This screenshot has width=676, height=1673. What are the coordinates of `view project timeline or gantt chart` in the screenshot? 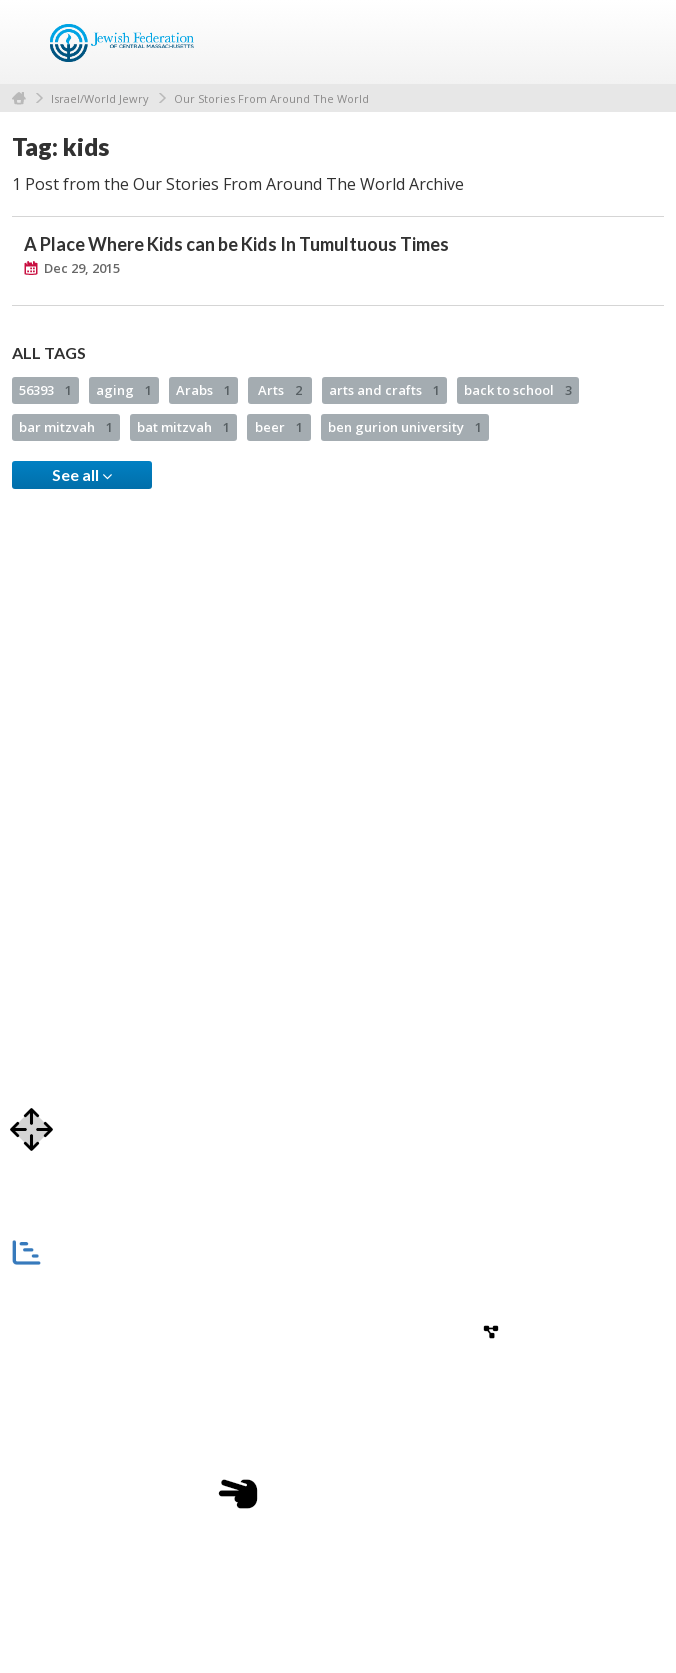 It's located at (26, 1252).